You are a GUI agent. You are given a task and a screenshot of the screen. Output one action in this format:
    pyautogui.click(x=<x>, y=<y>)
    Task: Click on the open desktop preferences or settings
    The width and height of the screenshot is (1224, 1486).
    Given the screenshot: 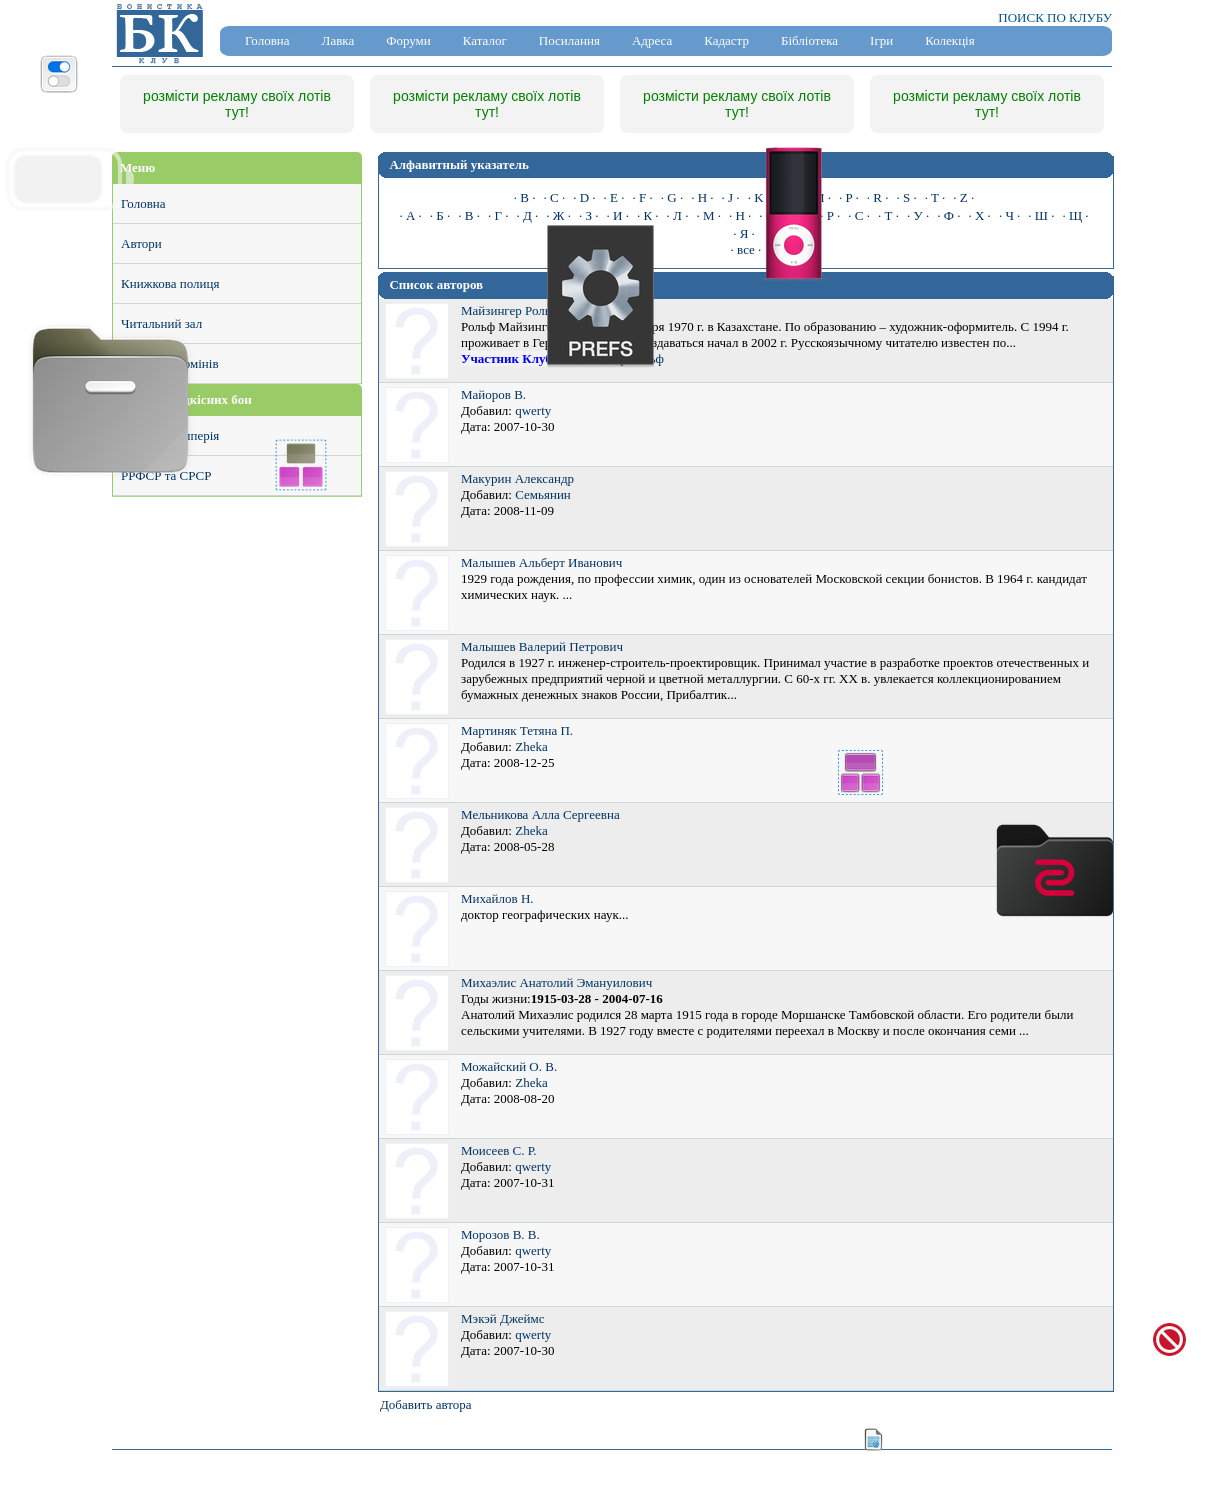 What is the action you would take?
    pyautogui.click(x=59, y=74)
    